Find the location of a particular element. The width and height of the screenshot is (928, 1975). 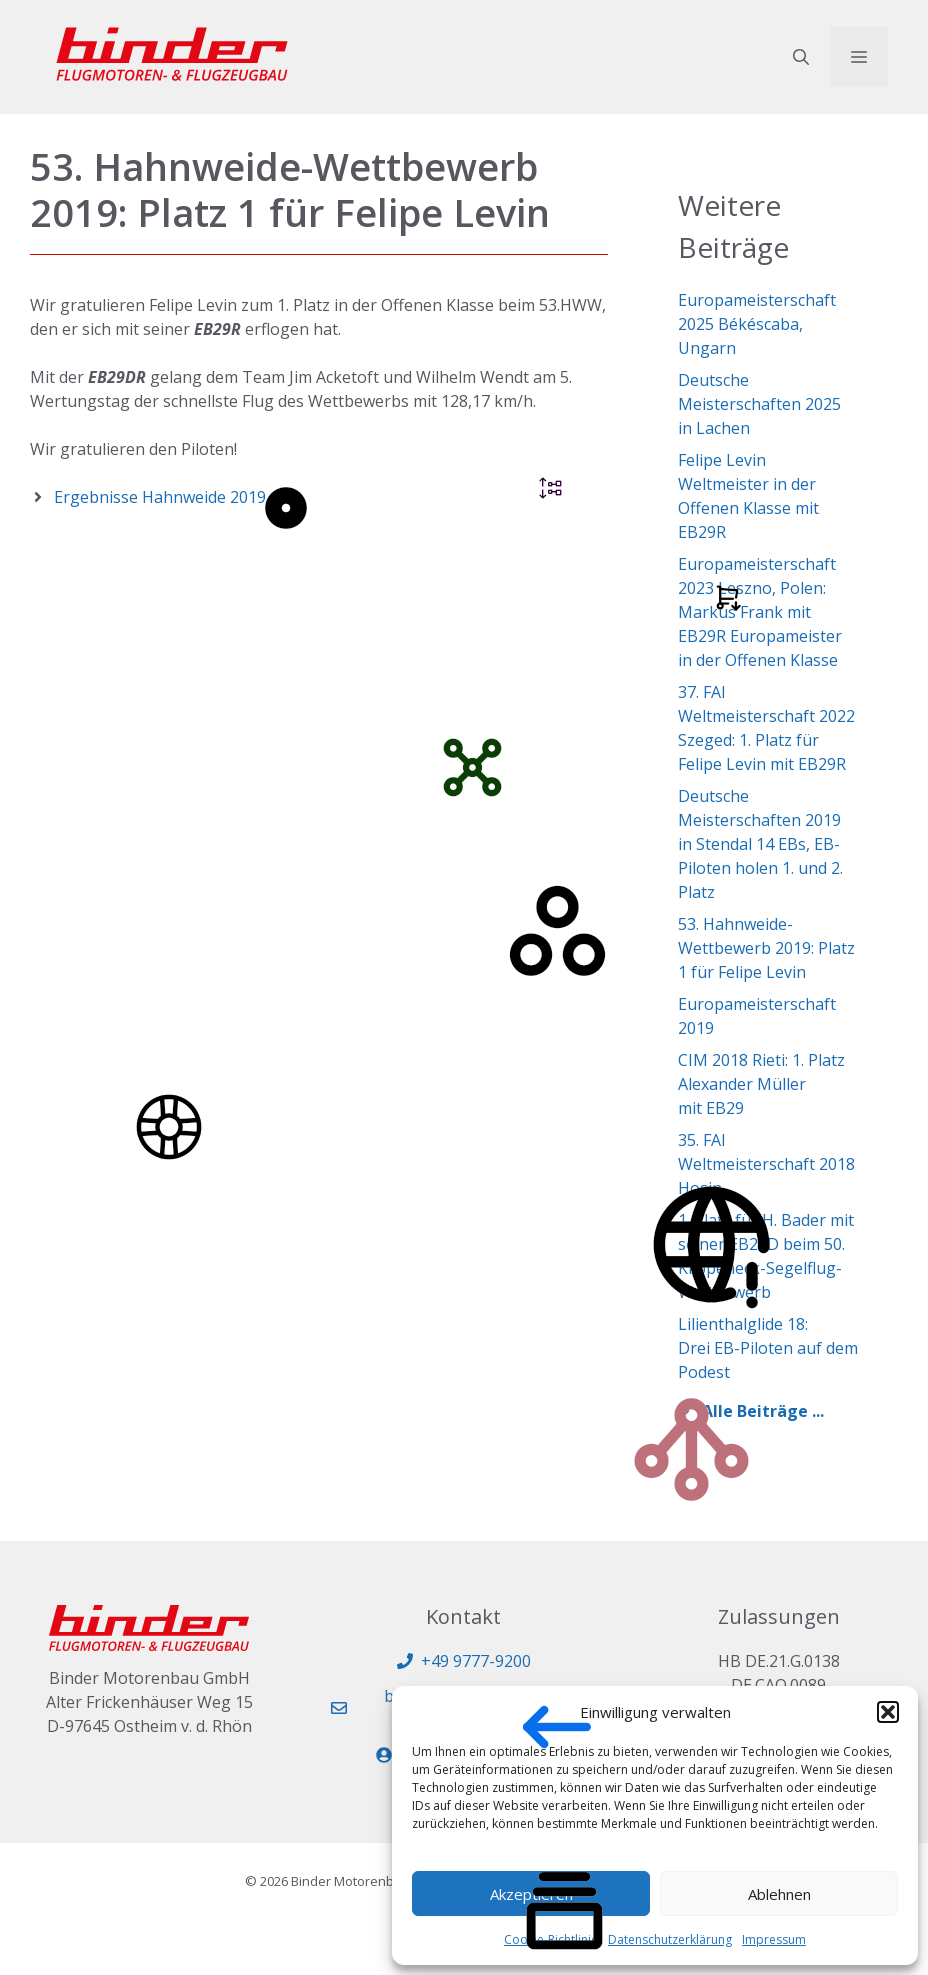

view hierarchical data structure is located at coordinates (691, 1449).